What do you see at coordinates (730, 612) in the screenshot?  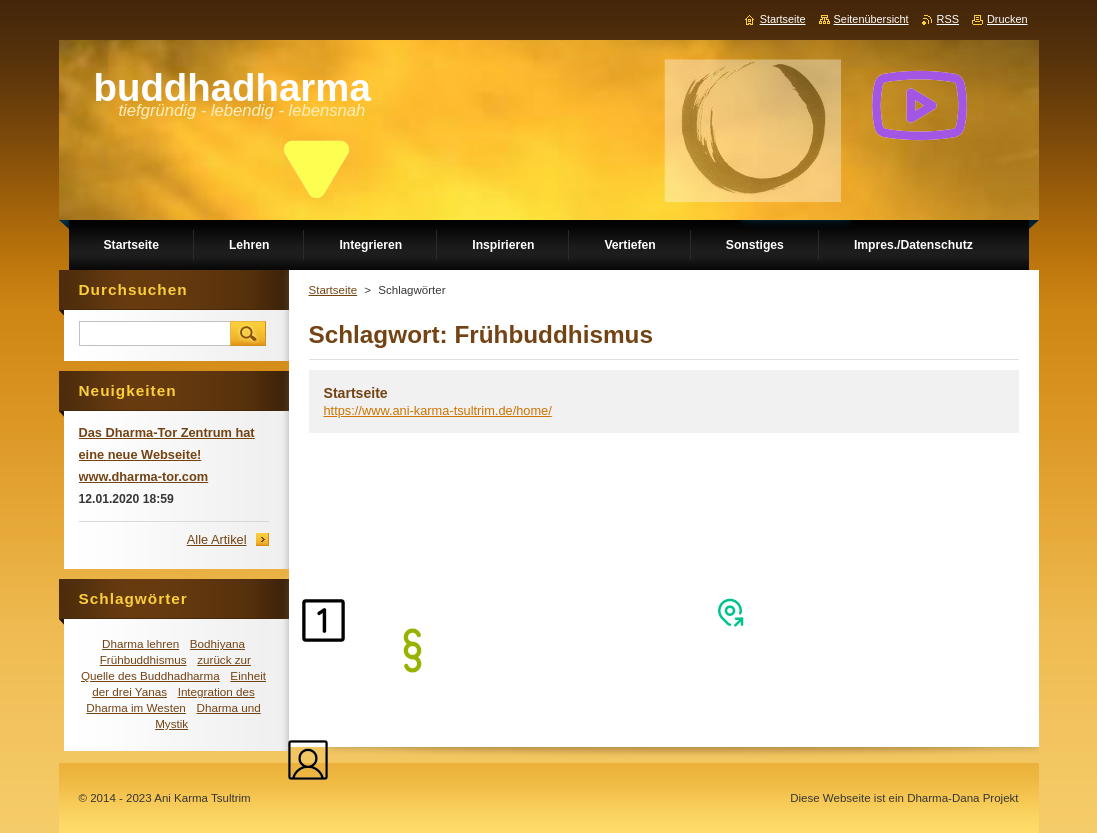 I see `share a location with others` at bounding box center [730, 612].